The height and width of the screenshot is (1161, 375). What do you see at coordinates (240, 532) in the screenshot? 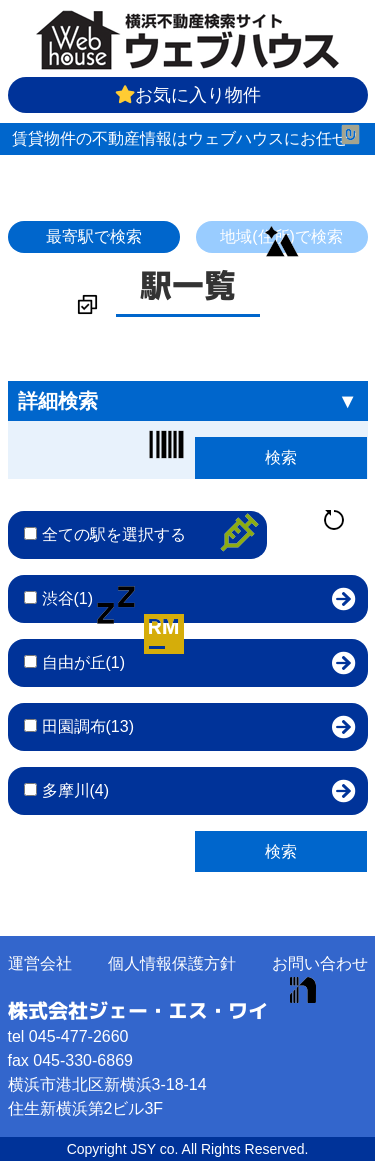
I see `access vaccination or immunization records` at bounding box center [240, 532].